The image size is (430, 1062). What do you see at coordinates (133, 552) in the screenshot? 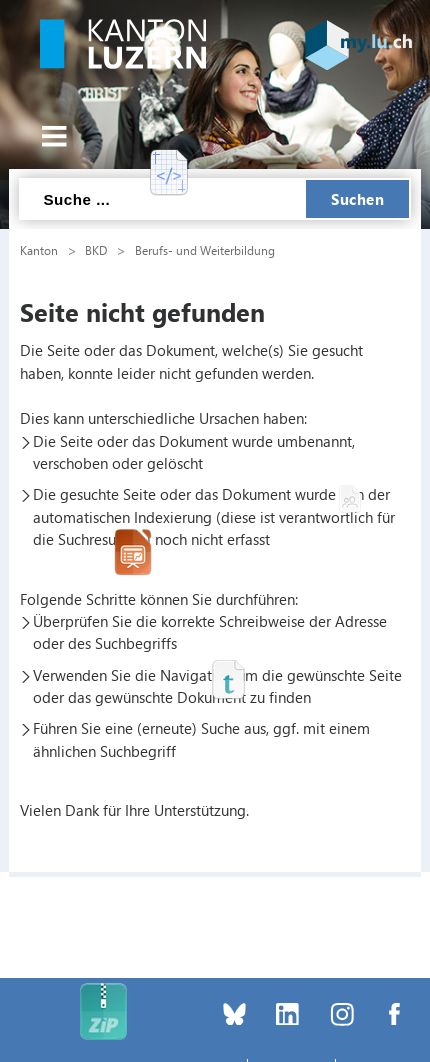
I see `open libreoffice impress presentation software` at bounding box center [133, 552].